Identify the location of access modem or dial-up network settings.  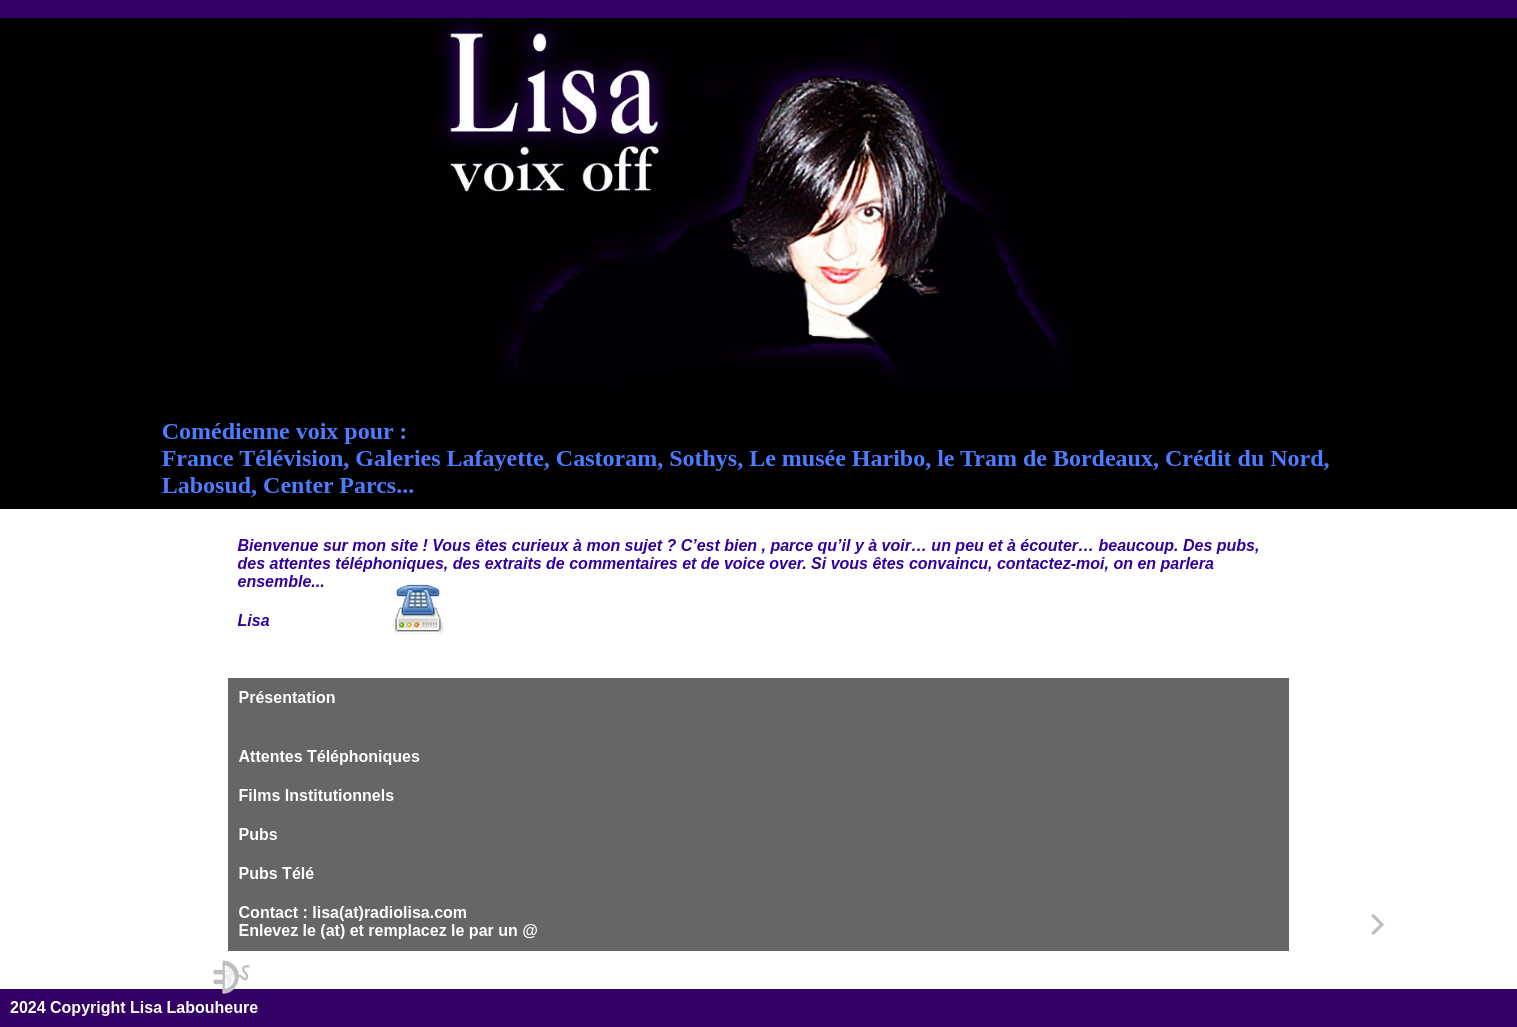
(418, 610).